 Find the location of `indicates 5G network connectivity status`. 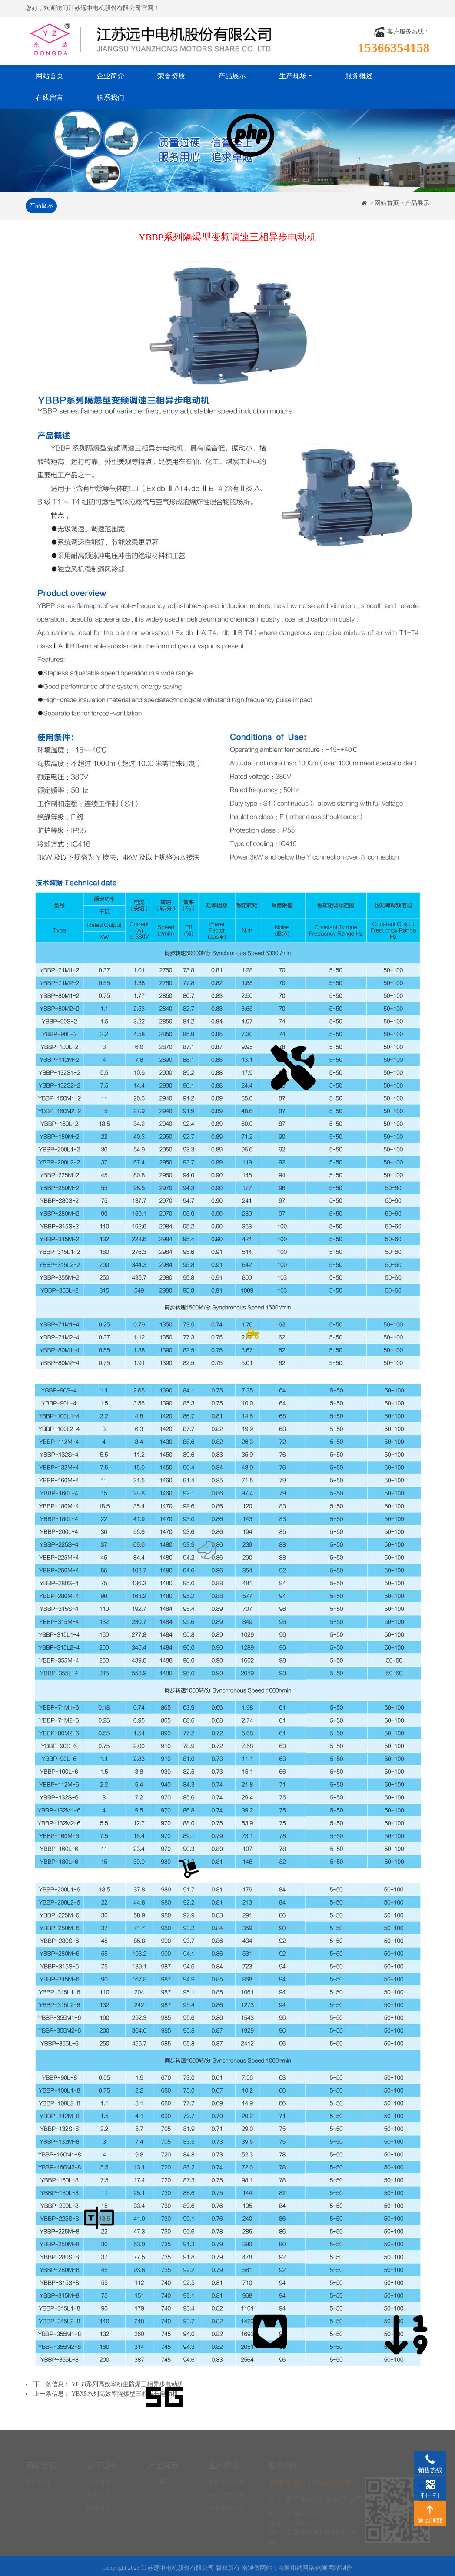

indicates 5G network connectivity status is located at coordinates (165, 2397).